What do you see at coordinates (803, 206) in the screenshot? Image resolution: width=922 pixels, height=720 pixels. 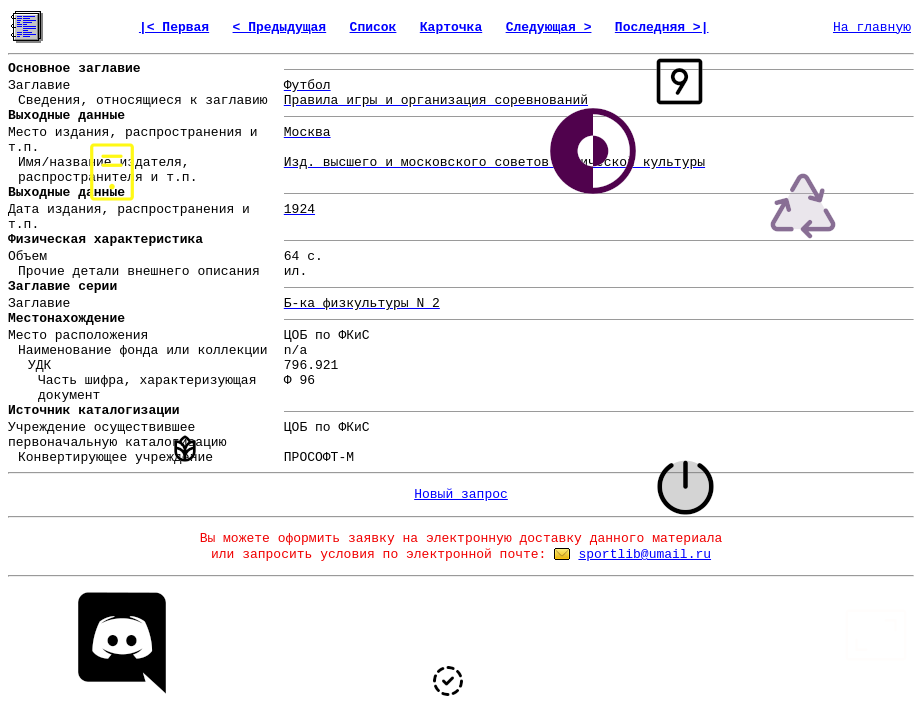 I see `recycle or move item to trash` at bounding box center [803, 206].